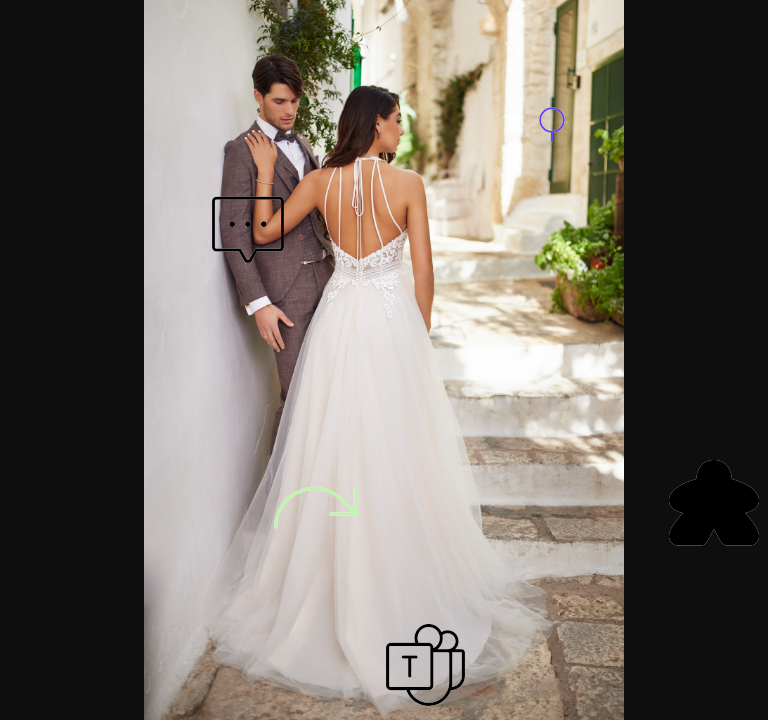 Image resolution: width=768 pixels, height=720 pixels. What do you see at coordinates (314, 504) in the screenshot?
I see `redo last action` at bounding box center [314, 504].